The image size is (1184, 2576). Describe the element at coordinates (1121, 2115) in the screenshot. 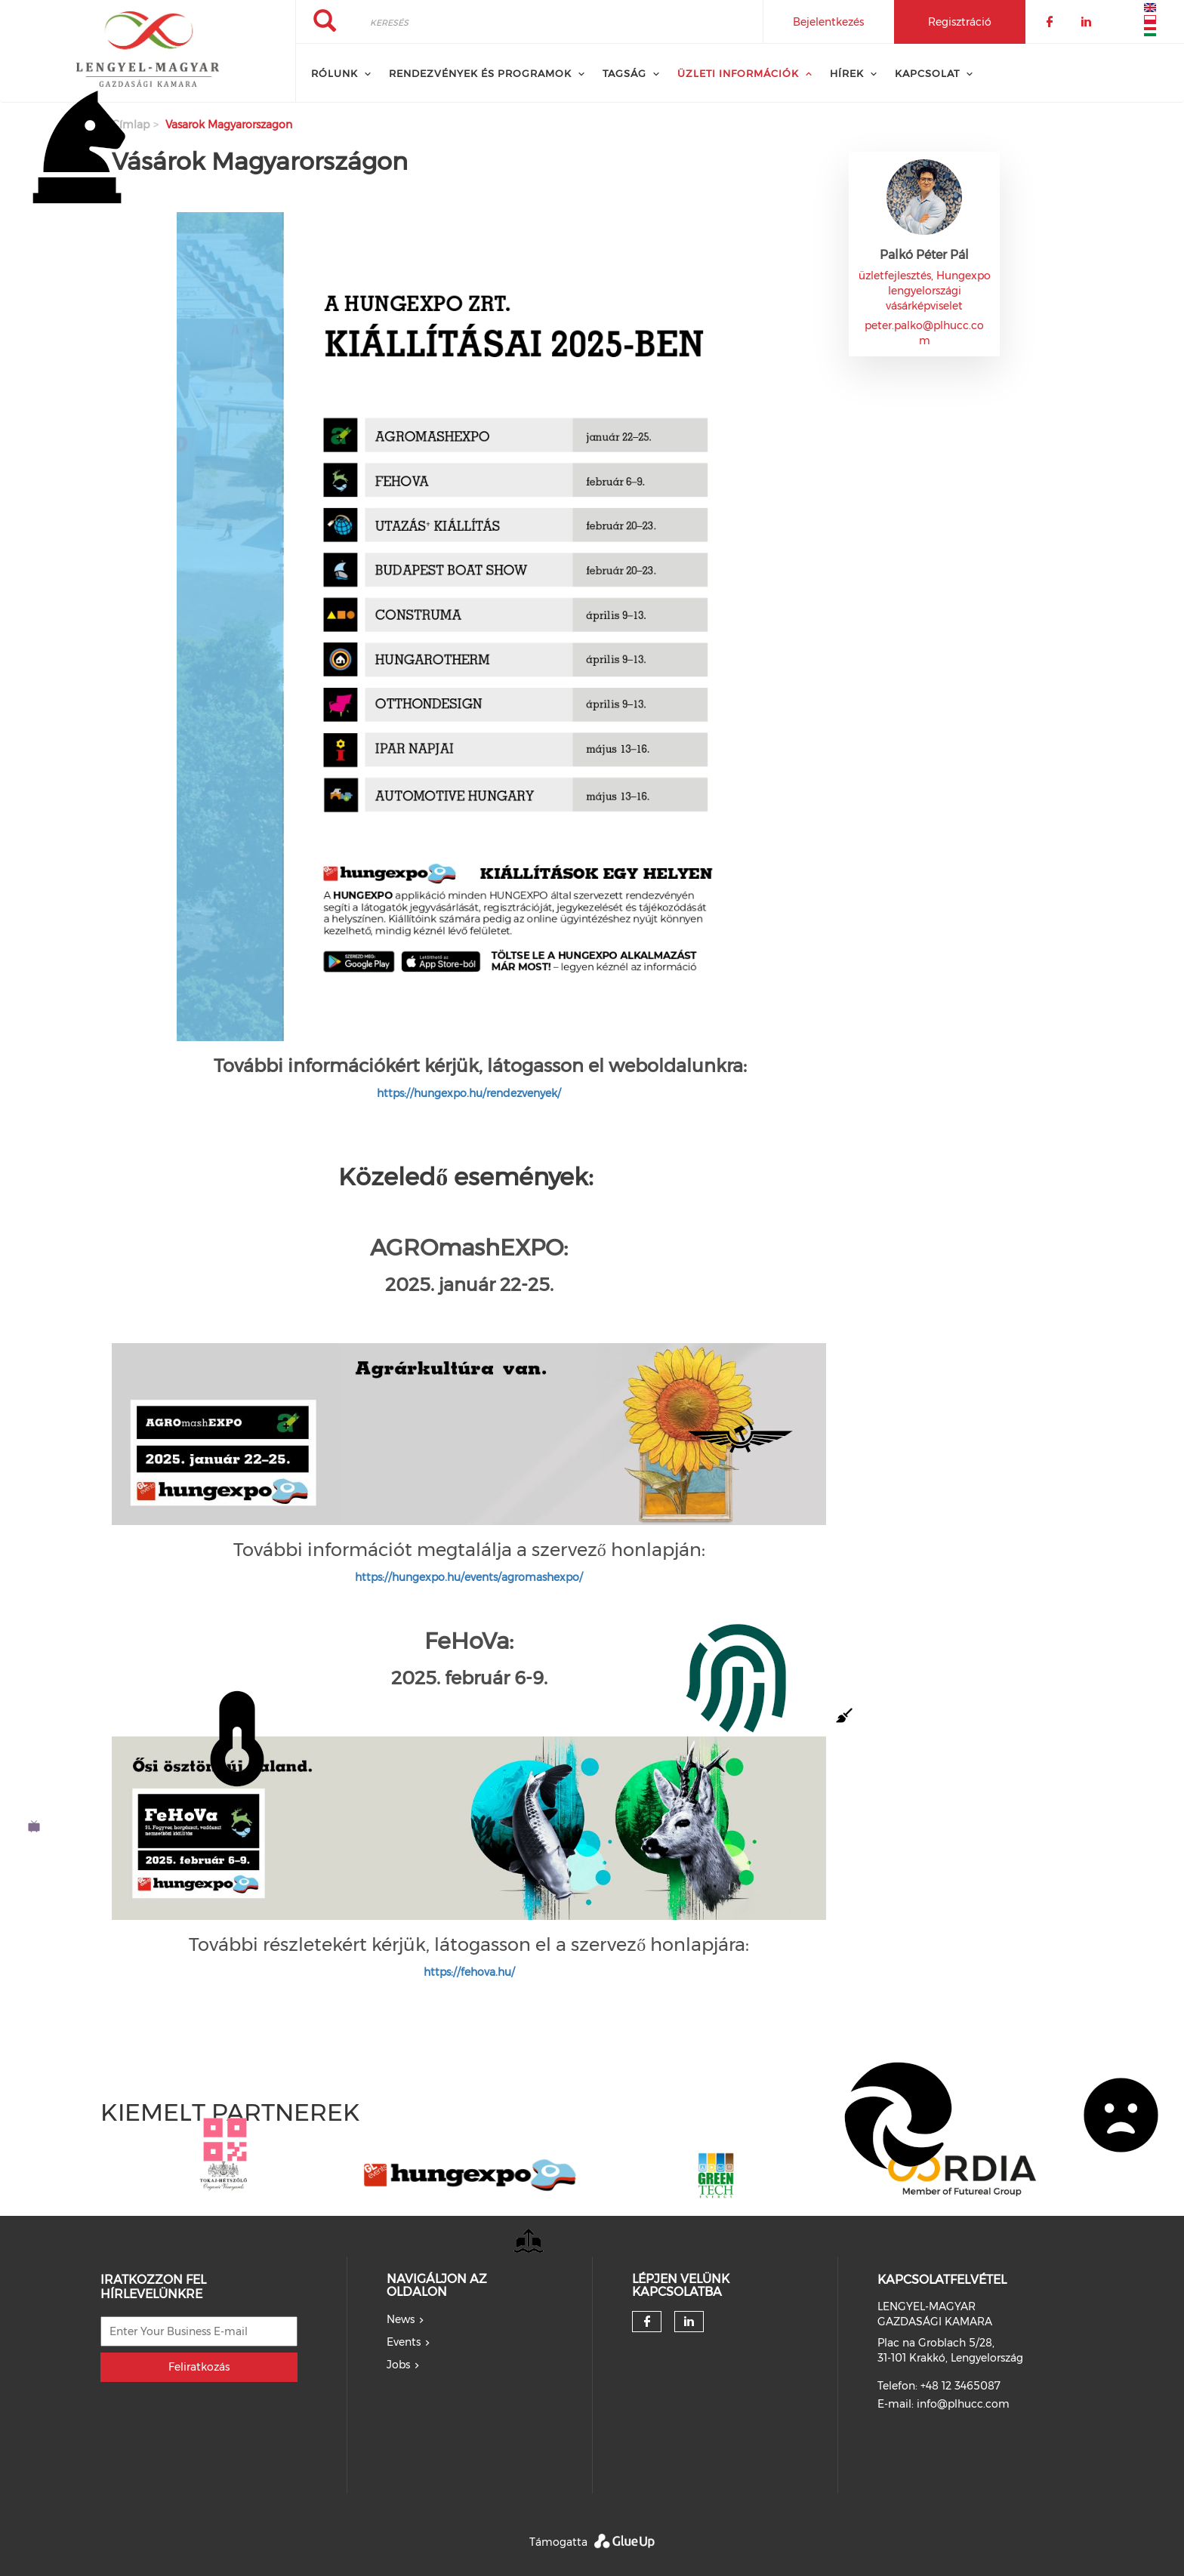

I see `submit negative feedback or rating` at that location.